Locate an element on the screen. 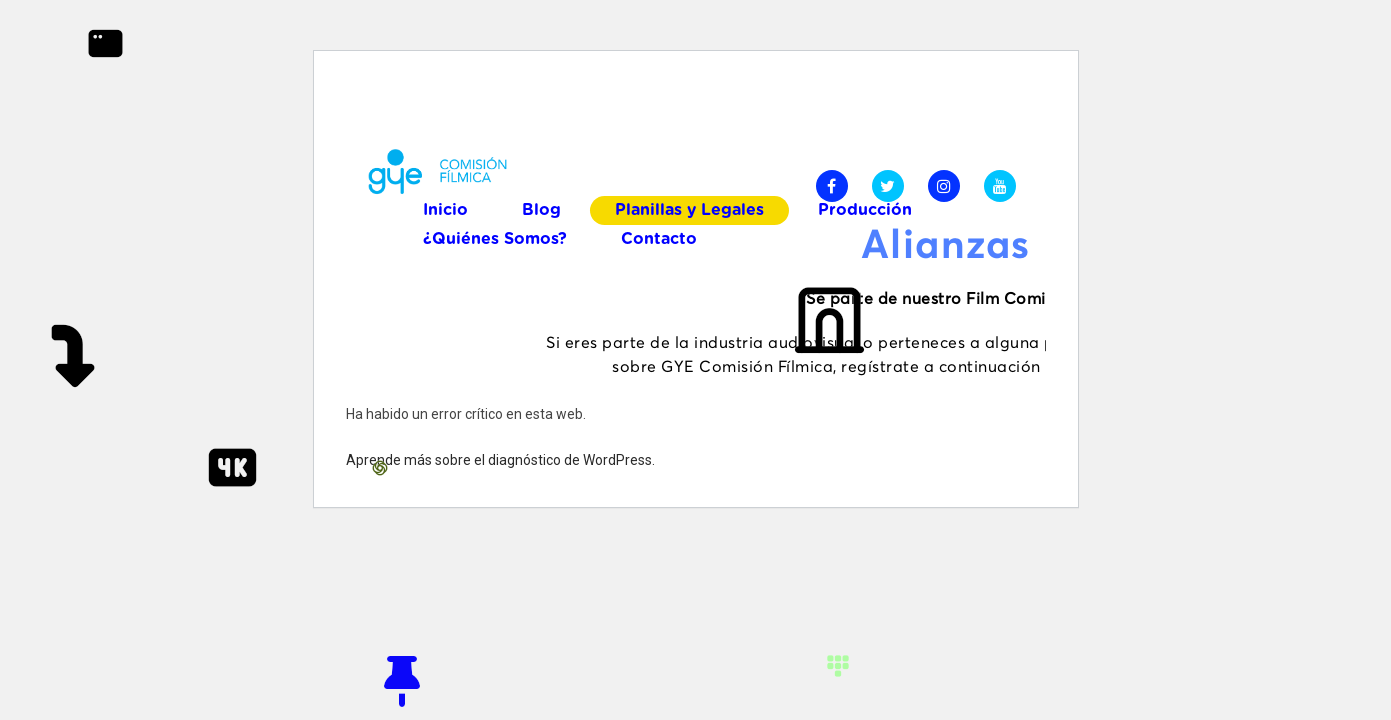 Image resolution: width=1391 pixels, height=720 pixels. indicates 4K resolution video quality is located at coordinates (232, 467).